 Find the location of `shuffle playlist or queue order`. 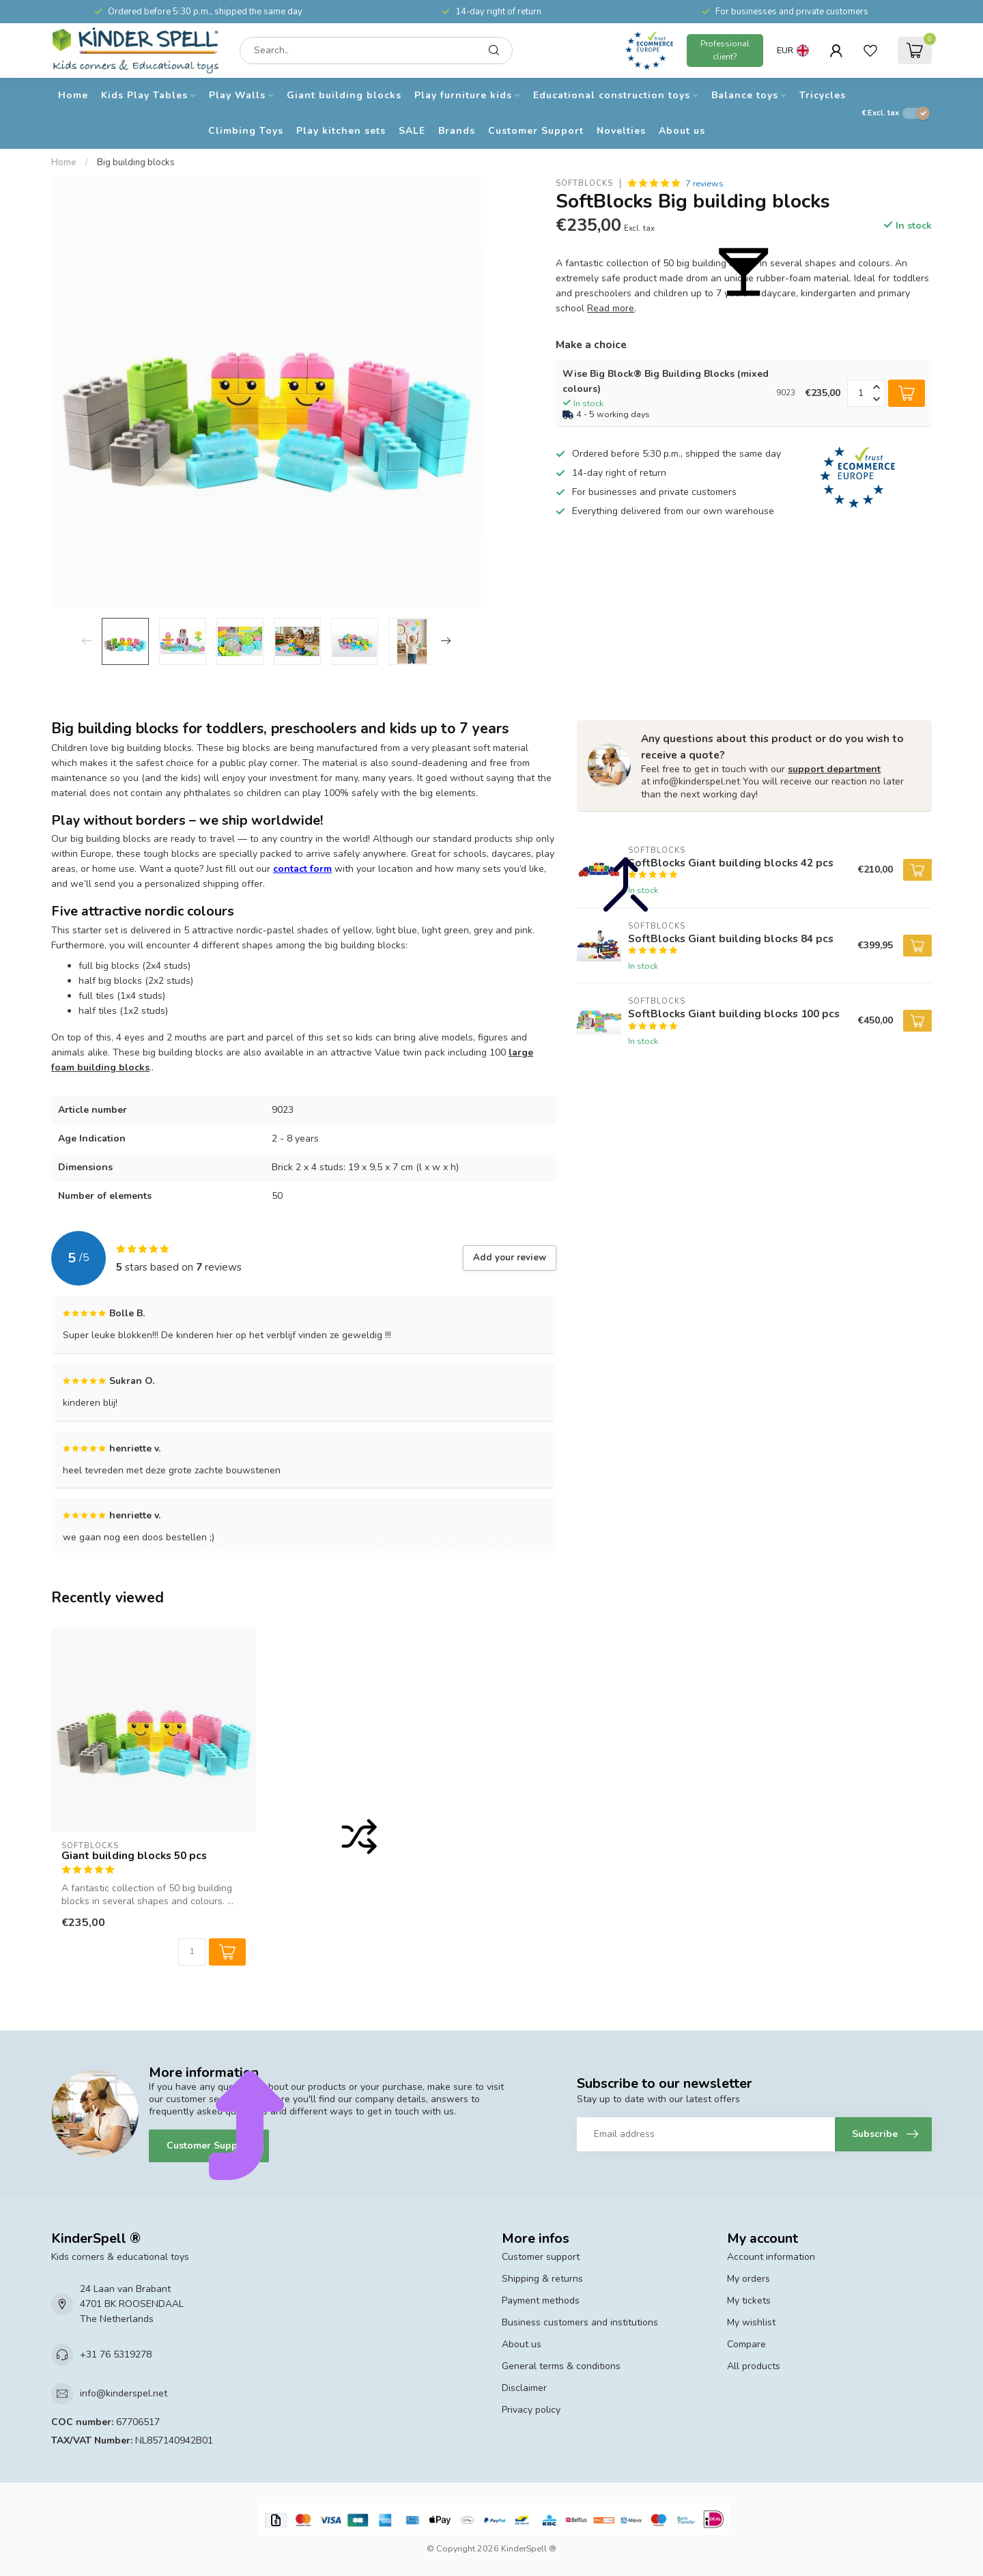

shuffle playlist or queue order is located at coordinates (359, 1837).